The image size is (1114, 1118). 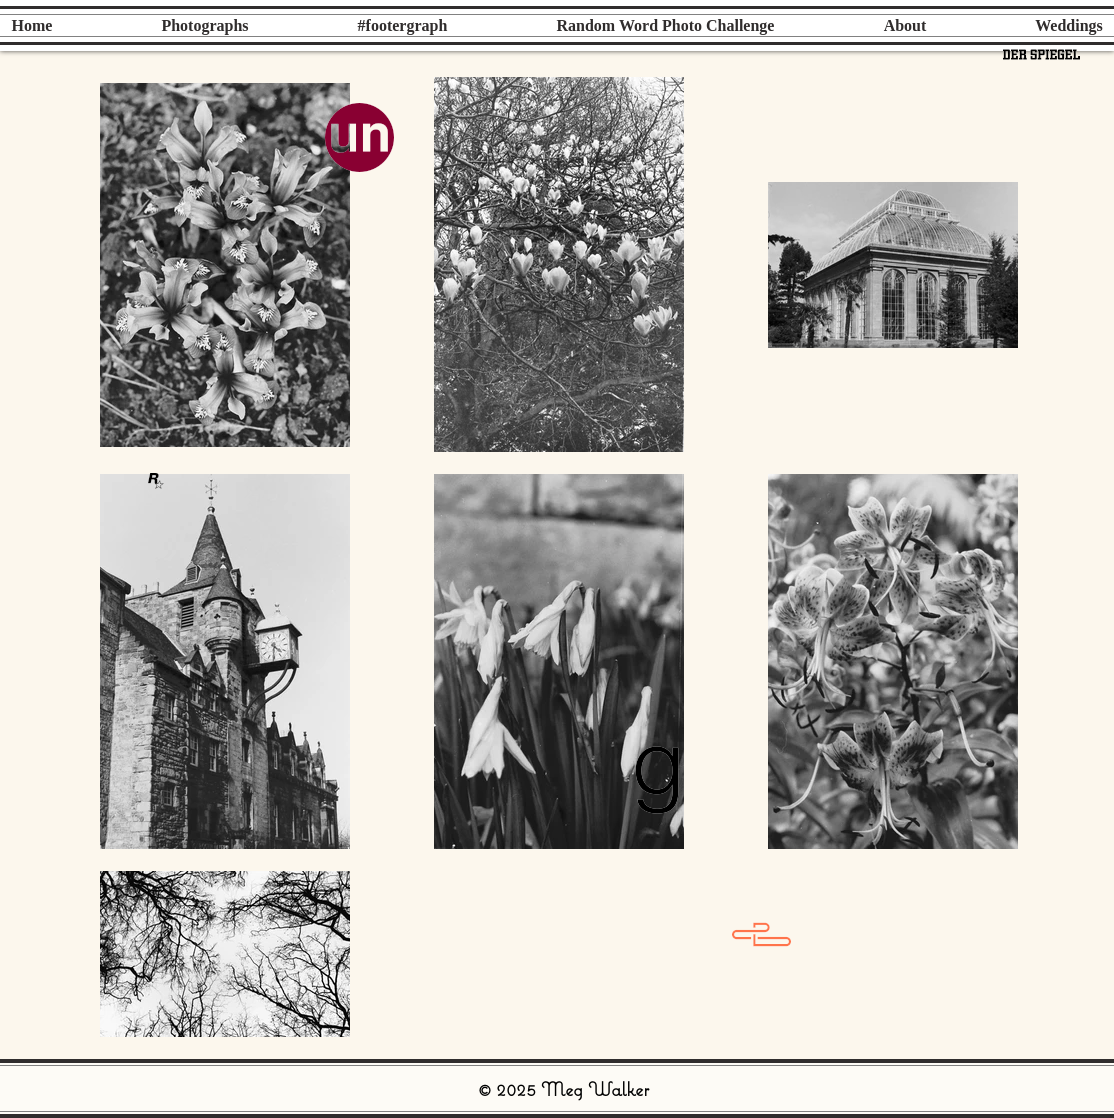 What do you see at coordinates (1041, 54) in the screenshot?
I see `visit Der Spiegel news website` at bounding box center [1041, 54].